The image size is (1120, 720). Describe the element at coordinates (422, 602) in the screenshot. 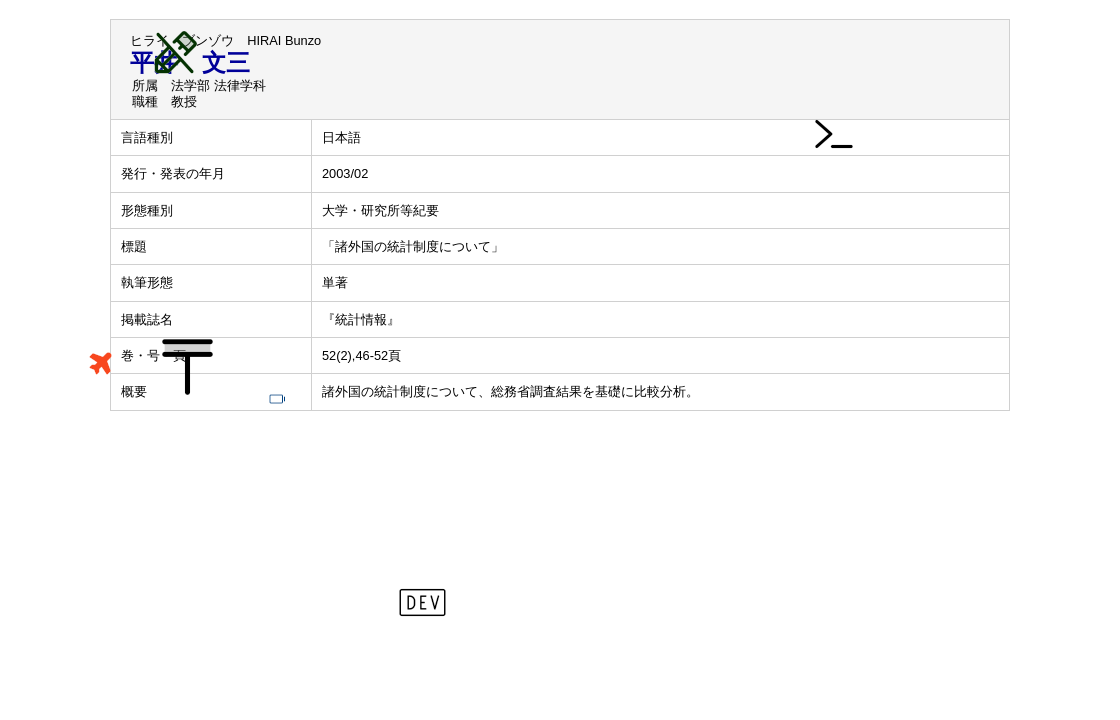

I see `visit dev.to community profile` at that location.